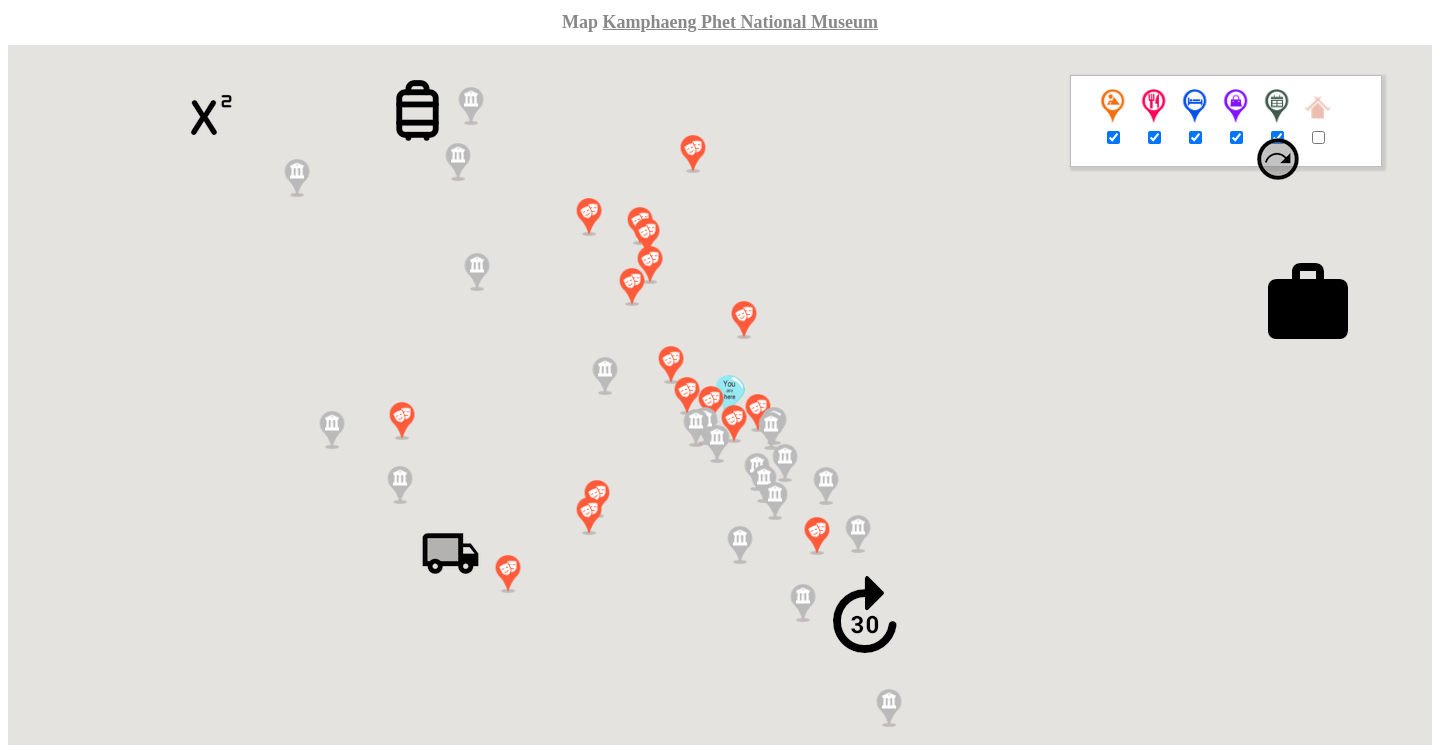 This screenshot has width=1440, height=755. What do you see at coordinates (417, 110) in the screenshot?
I see `access travel or trip information` at bounding box center [417, 110].